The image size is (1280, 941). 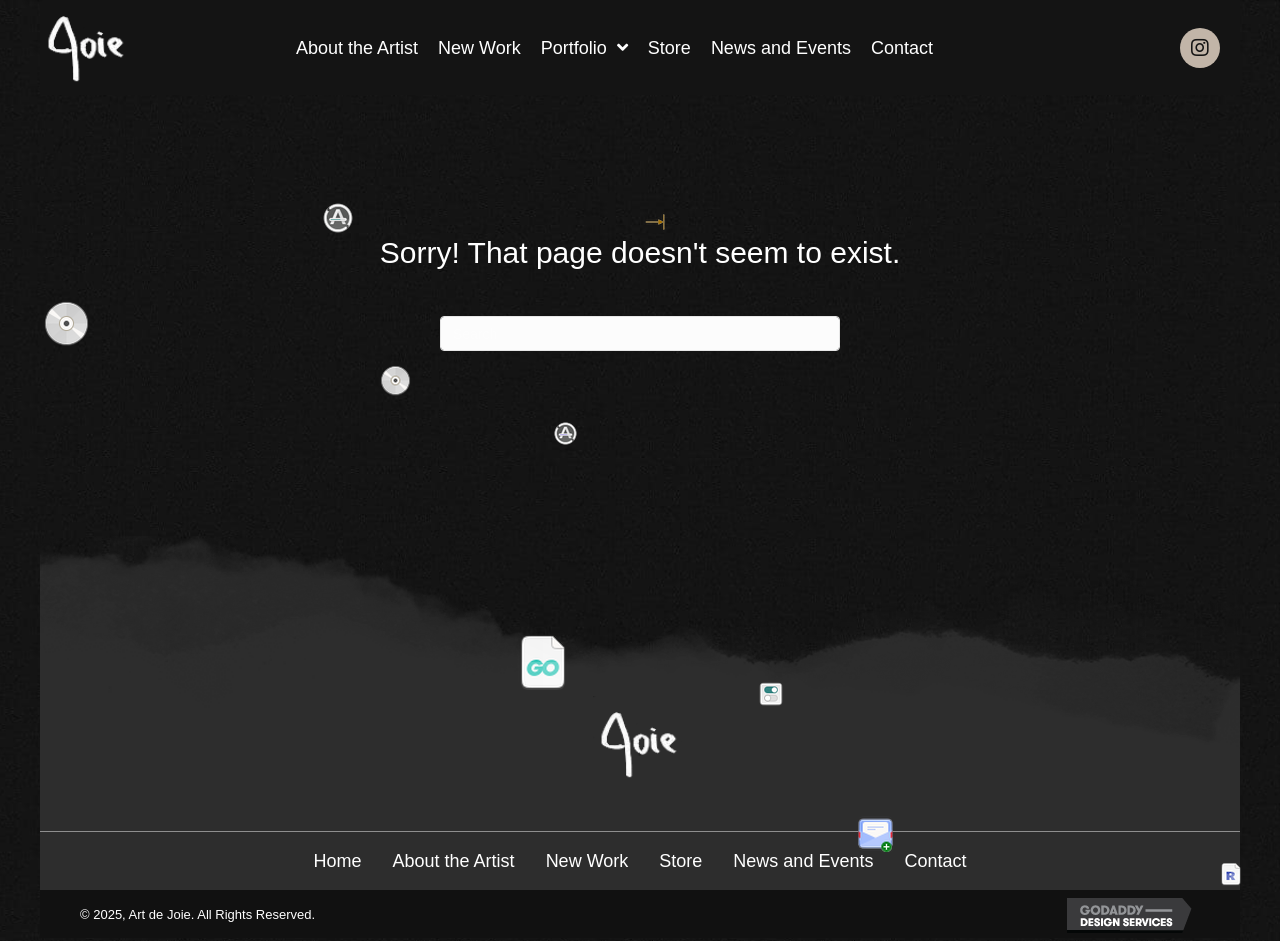 What do you see at coordinates (338, 218) in the screenshot?
I see `open the software update manager` at bounding box center [338, 218].